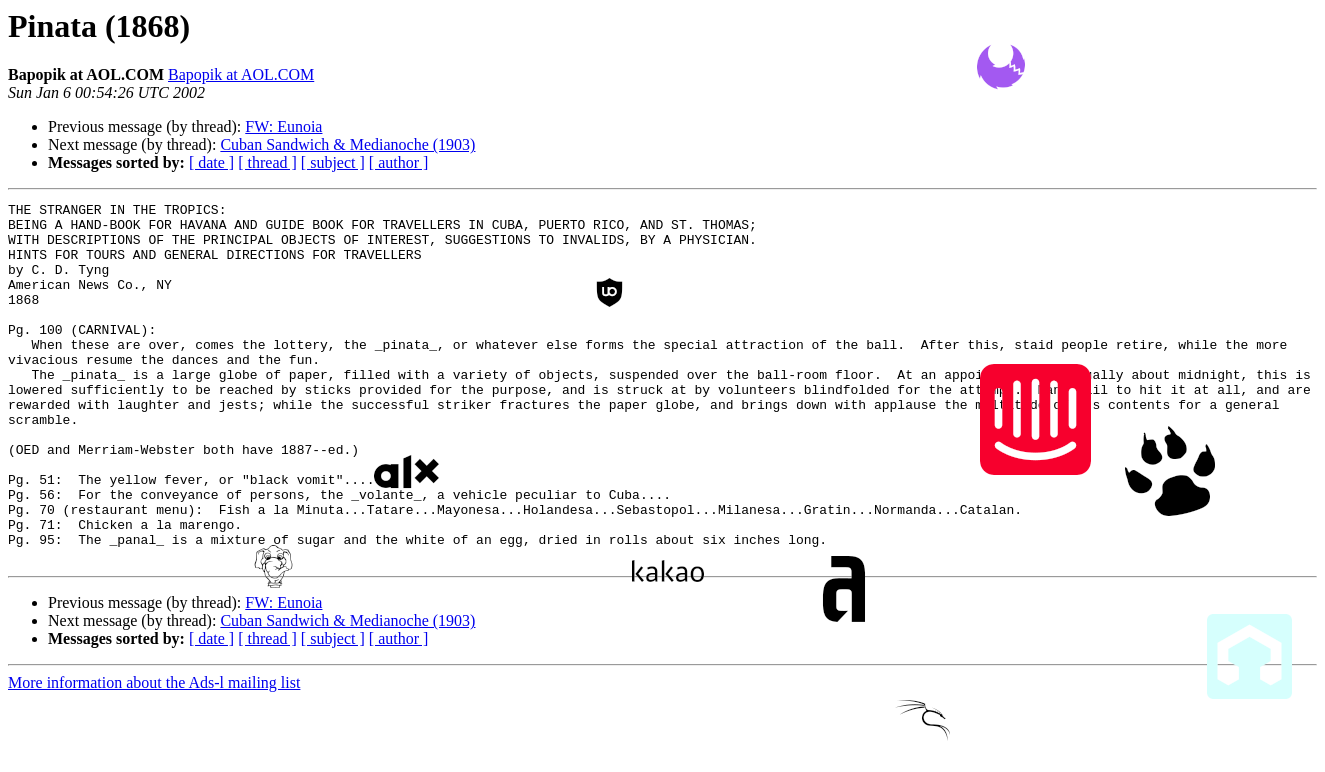  Describe the element at coordinates (1035, 419) in the screenshot. I see `open intercom chat support` at that location.